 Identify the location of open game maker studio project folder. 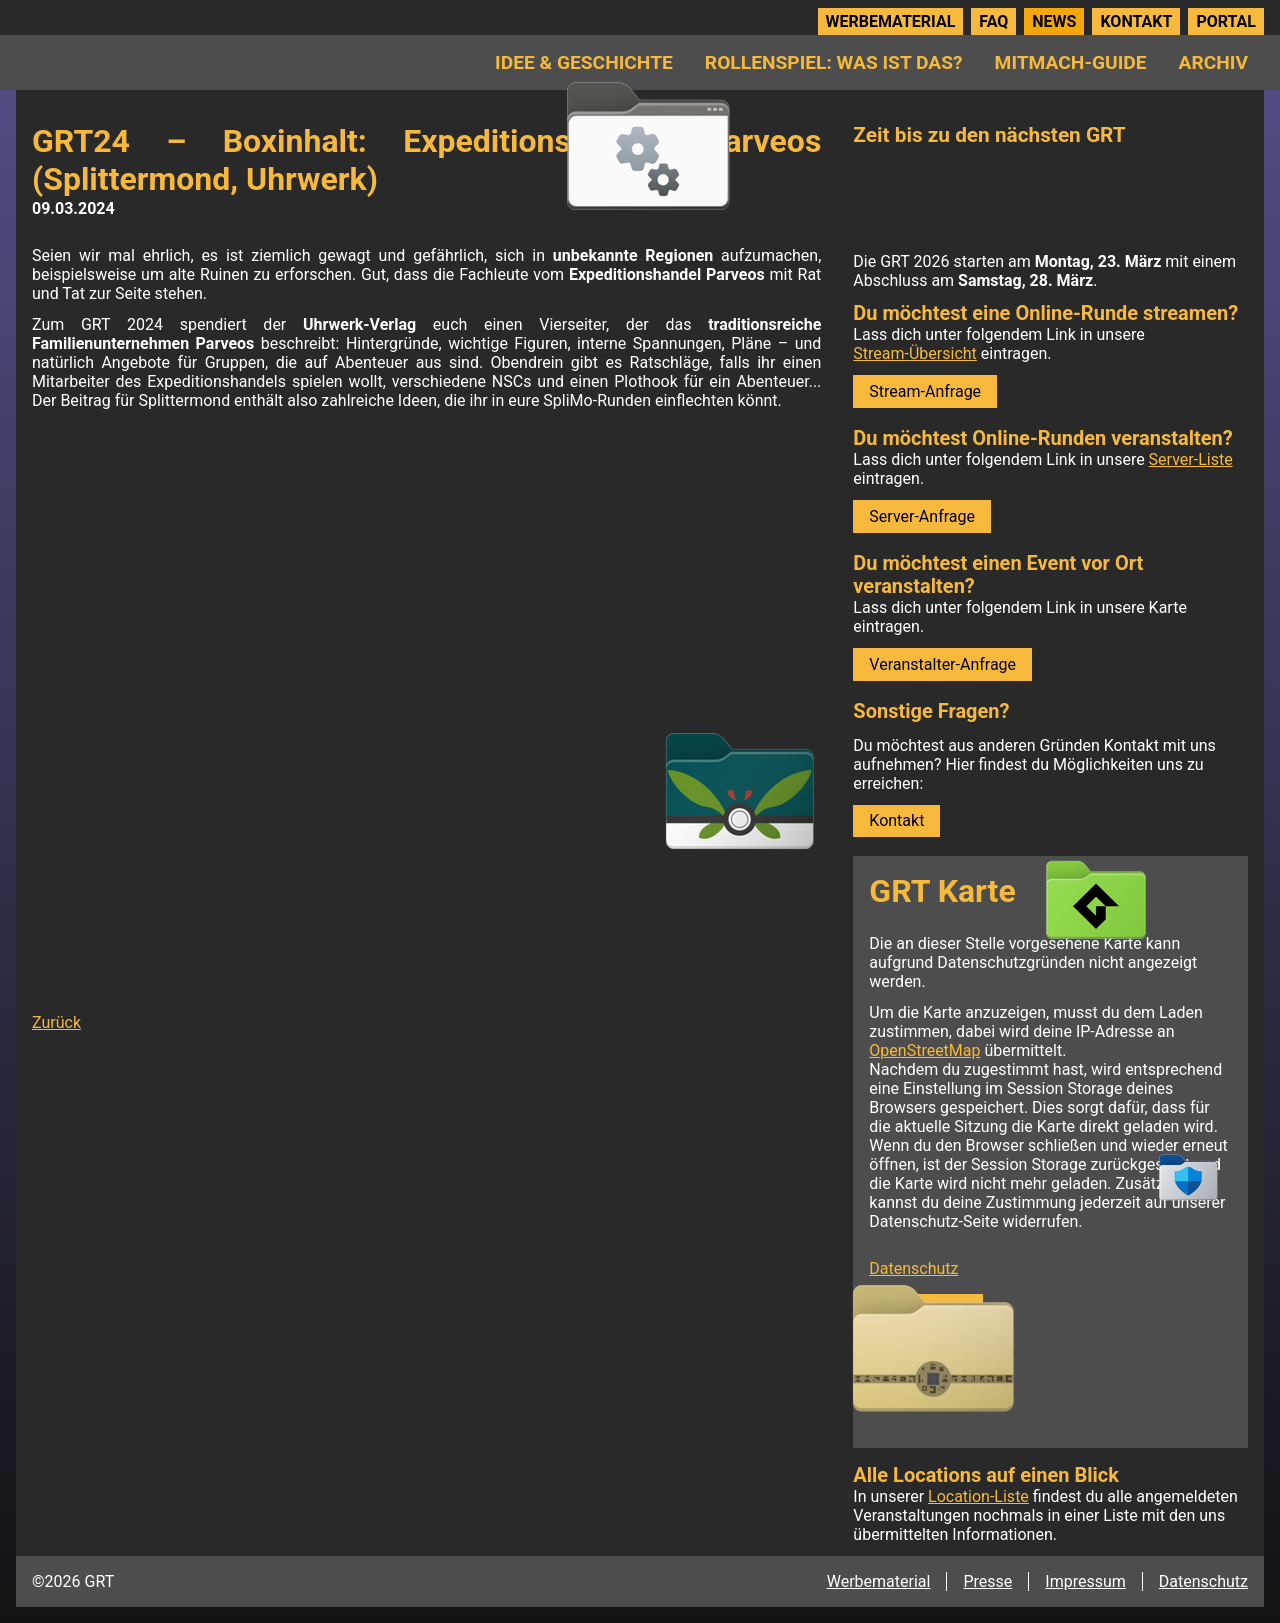
(1095, 902).